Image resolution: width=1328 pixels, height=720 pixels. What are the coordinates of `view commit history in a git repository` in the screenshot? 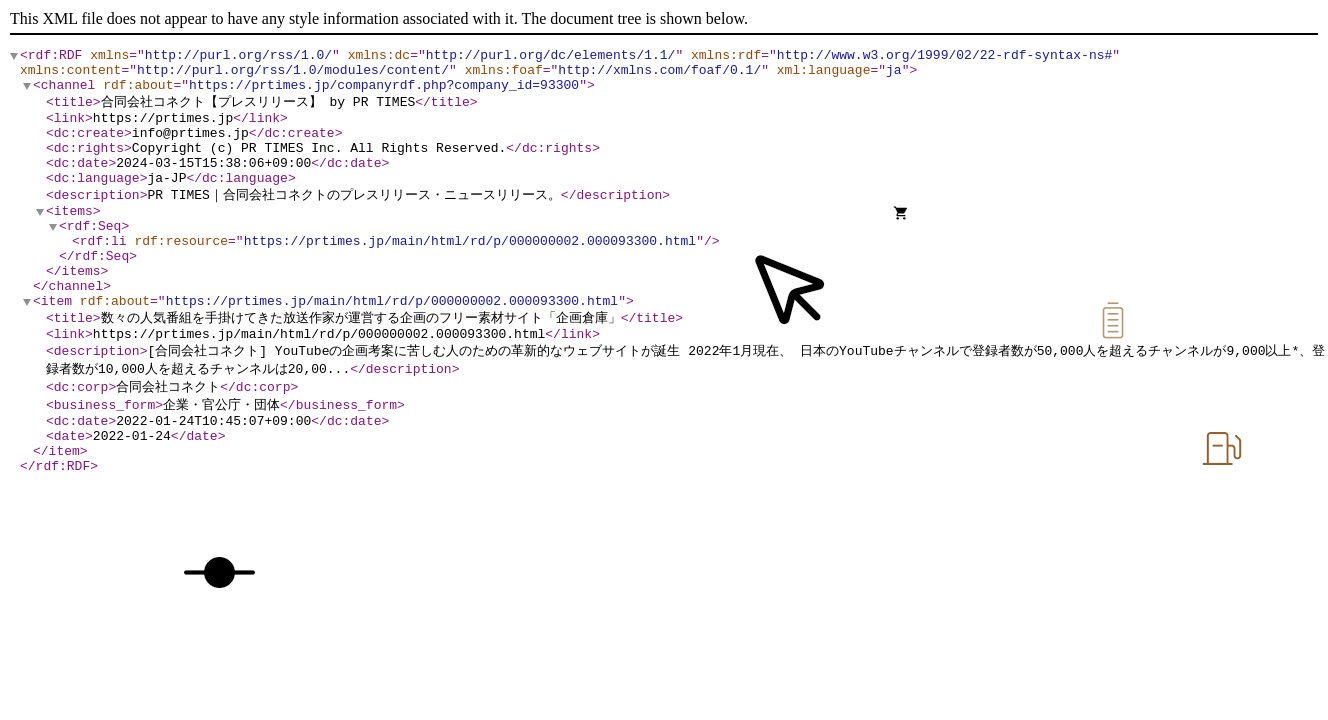 It's located at (219, 572).